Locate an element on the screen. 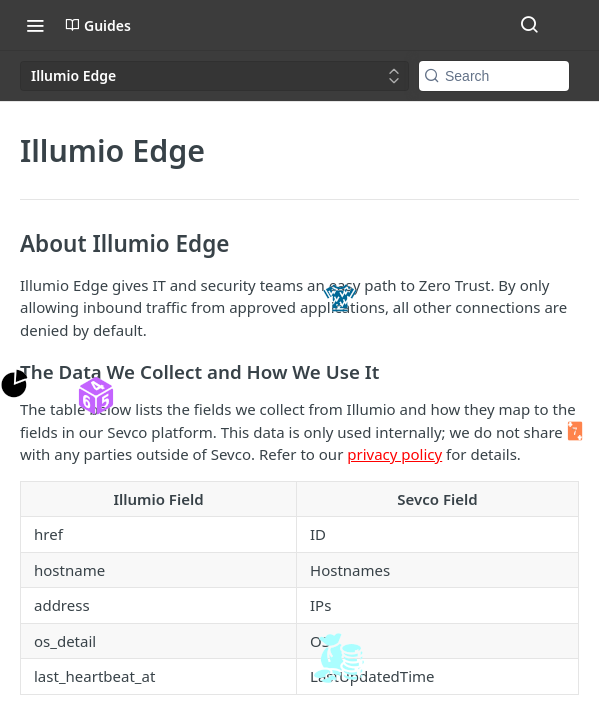 This screenshot has height=720, width=599. equip scale mail armor is located at coordinates (340, 298).